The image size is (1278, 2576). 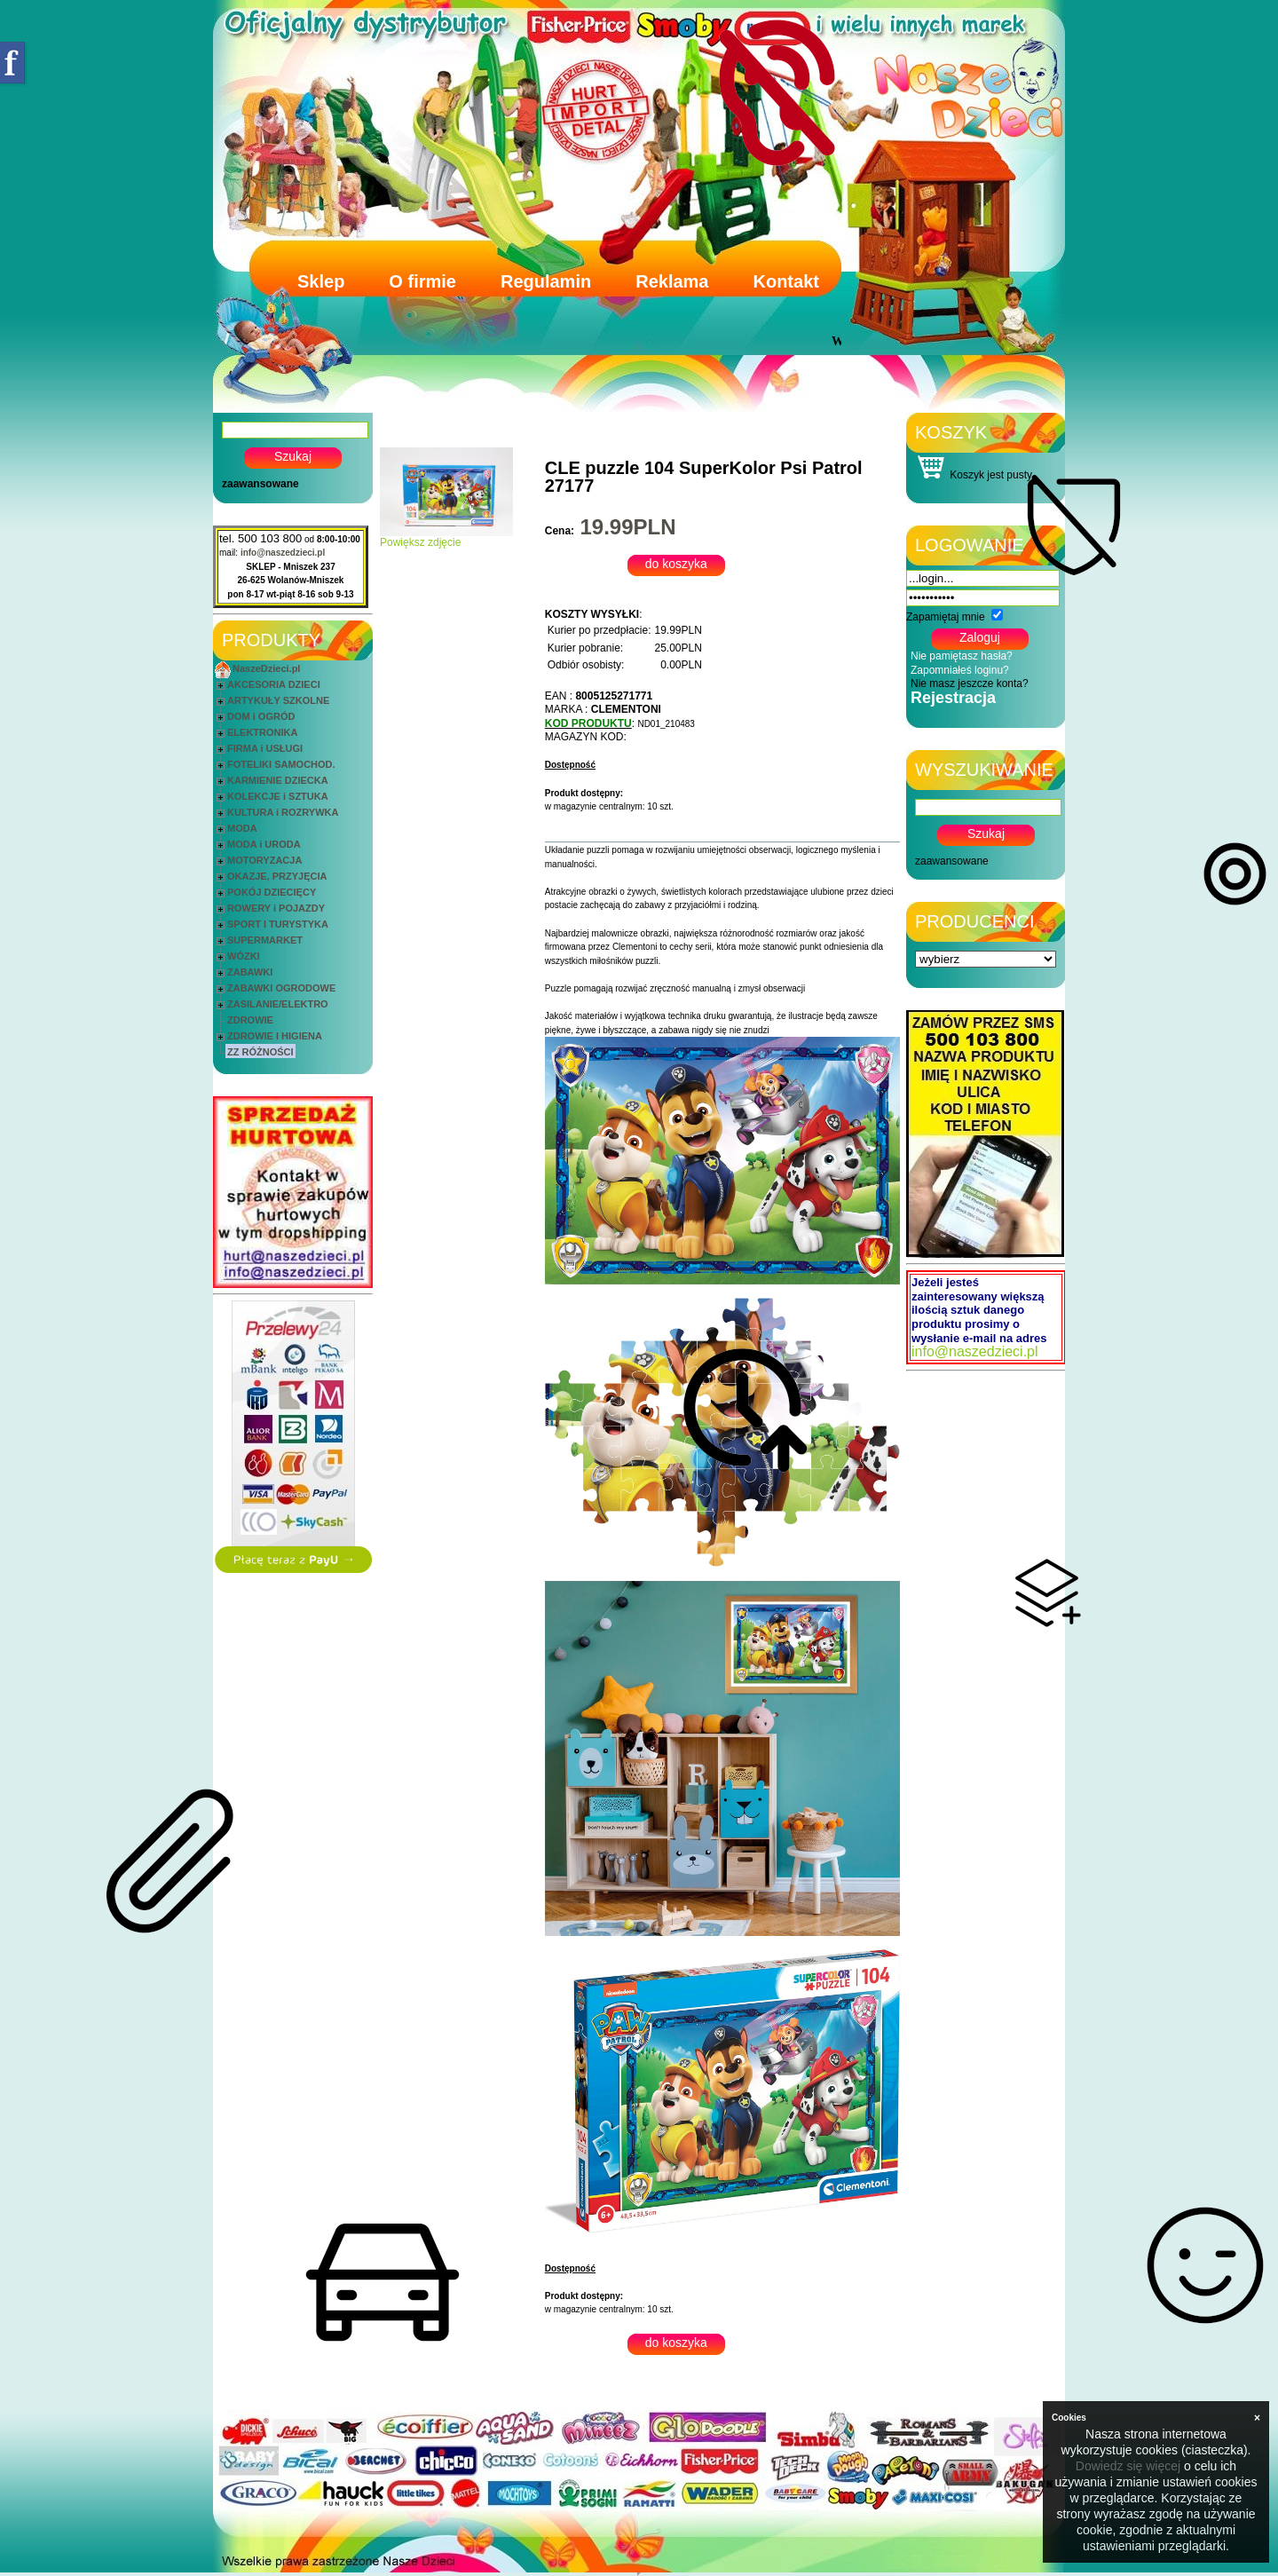 What do you see at coordinates (1205, 2265) in the screenshot?
I see `insert a winking emoji into your message` at bounding box center [1205, 2265].